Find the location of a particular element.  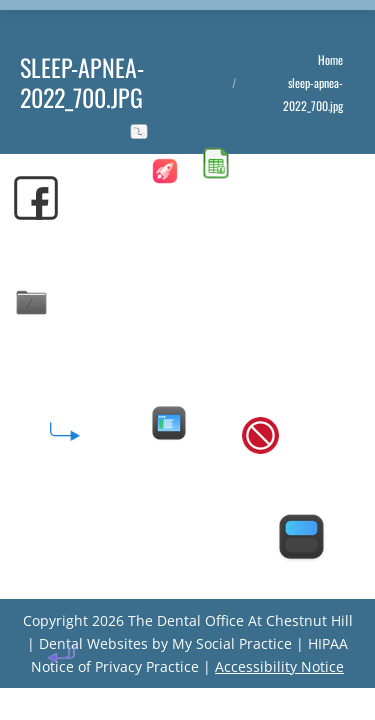

adjust desktop activity and workspace settings is located at coordinates (301, 537).